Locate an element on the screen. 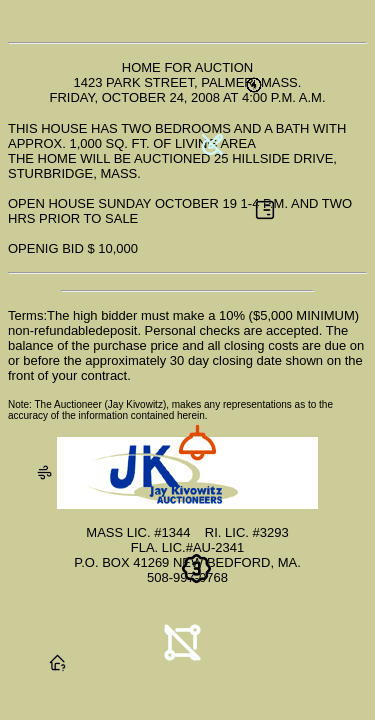 The height and width of the screenshot is (720, 375). toggle pendant lamp or ceiling light is located at coordinates (197, 444).